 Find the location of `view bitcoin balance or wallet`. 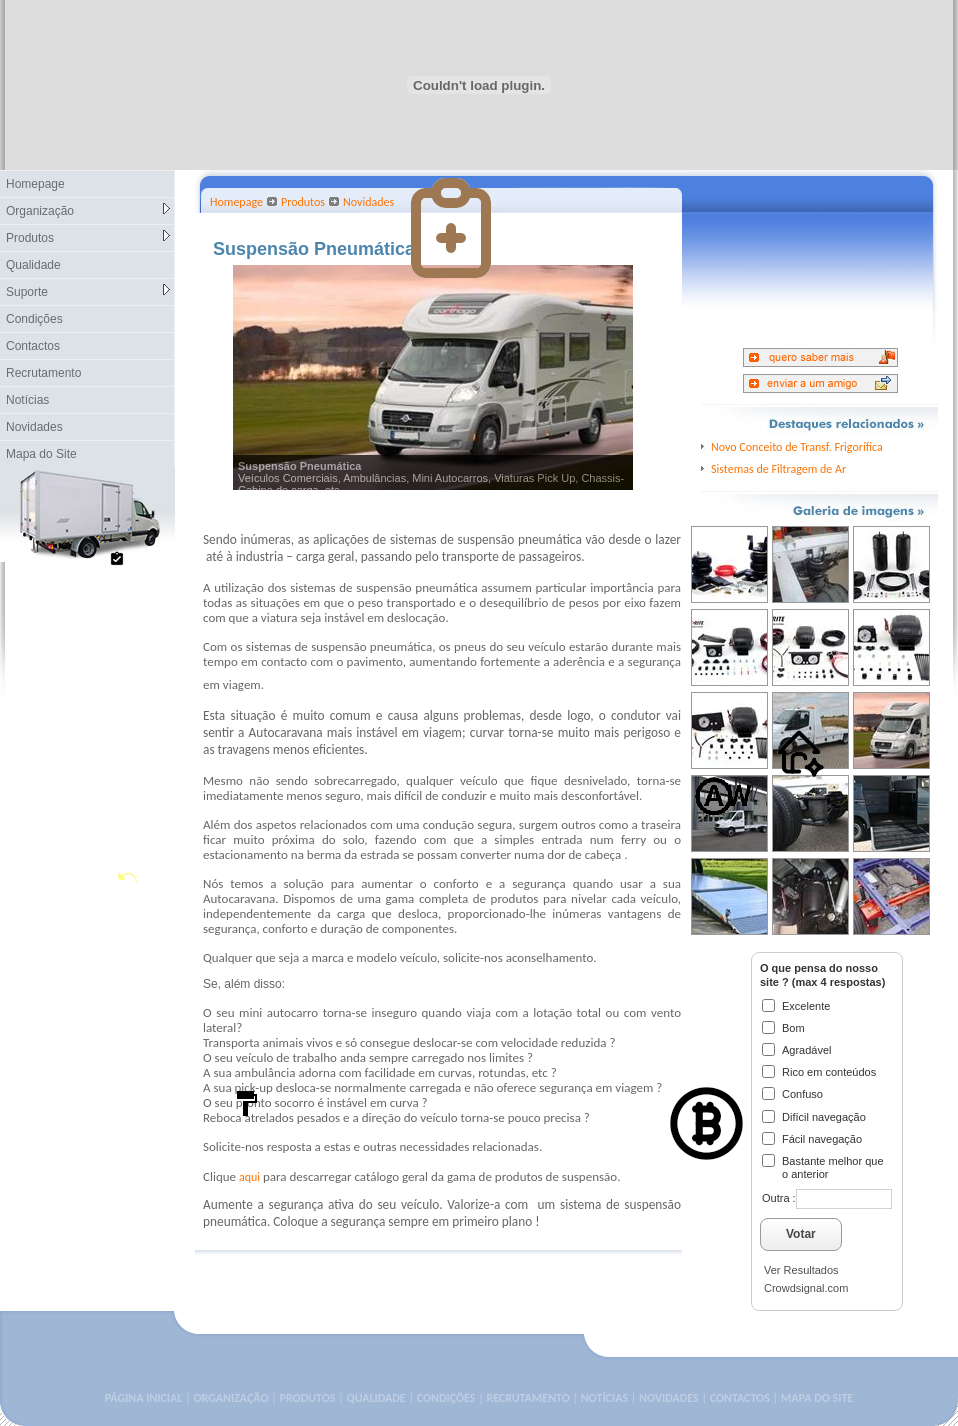

view bitcoin balance or wallet is located at coordinates (706, 1123).